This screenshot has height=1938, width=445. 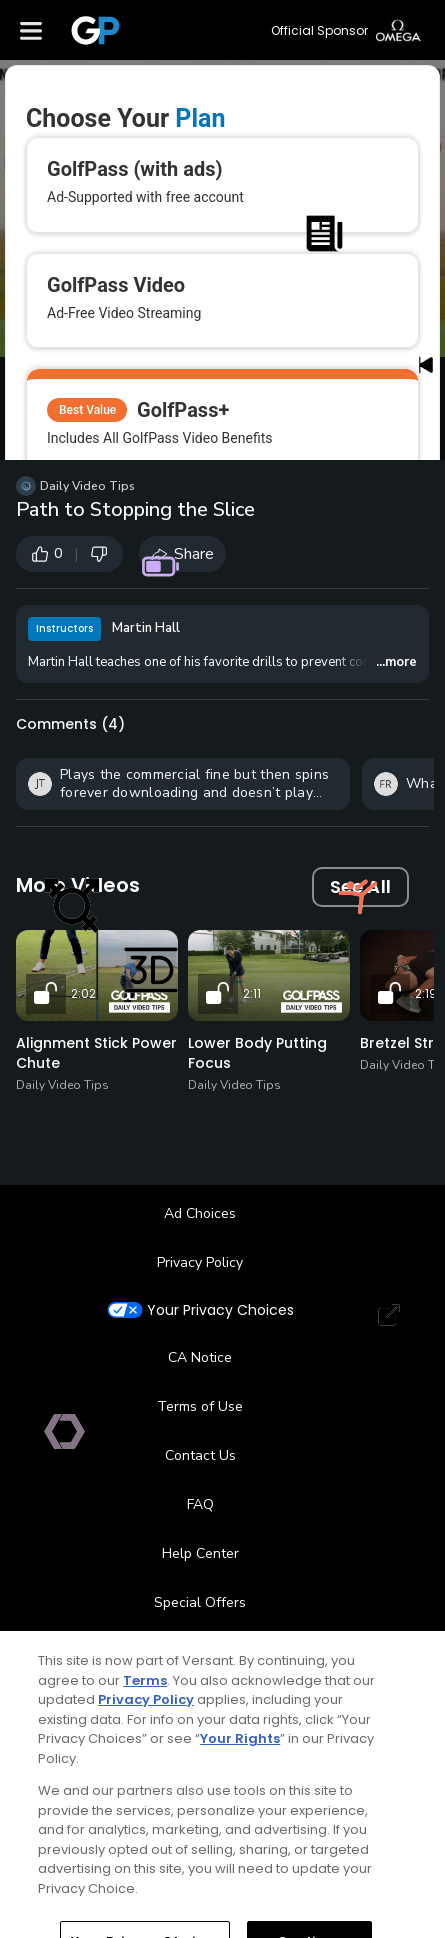 I want to click on indicates battery at 50% charge level, so click(x=160, y=566).